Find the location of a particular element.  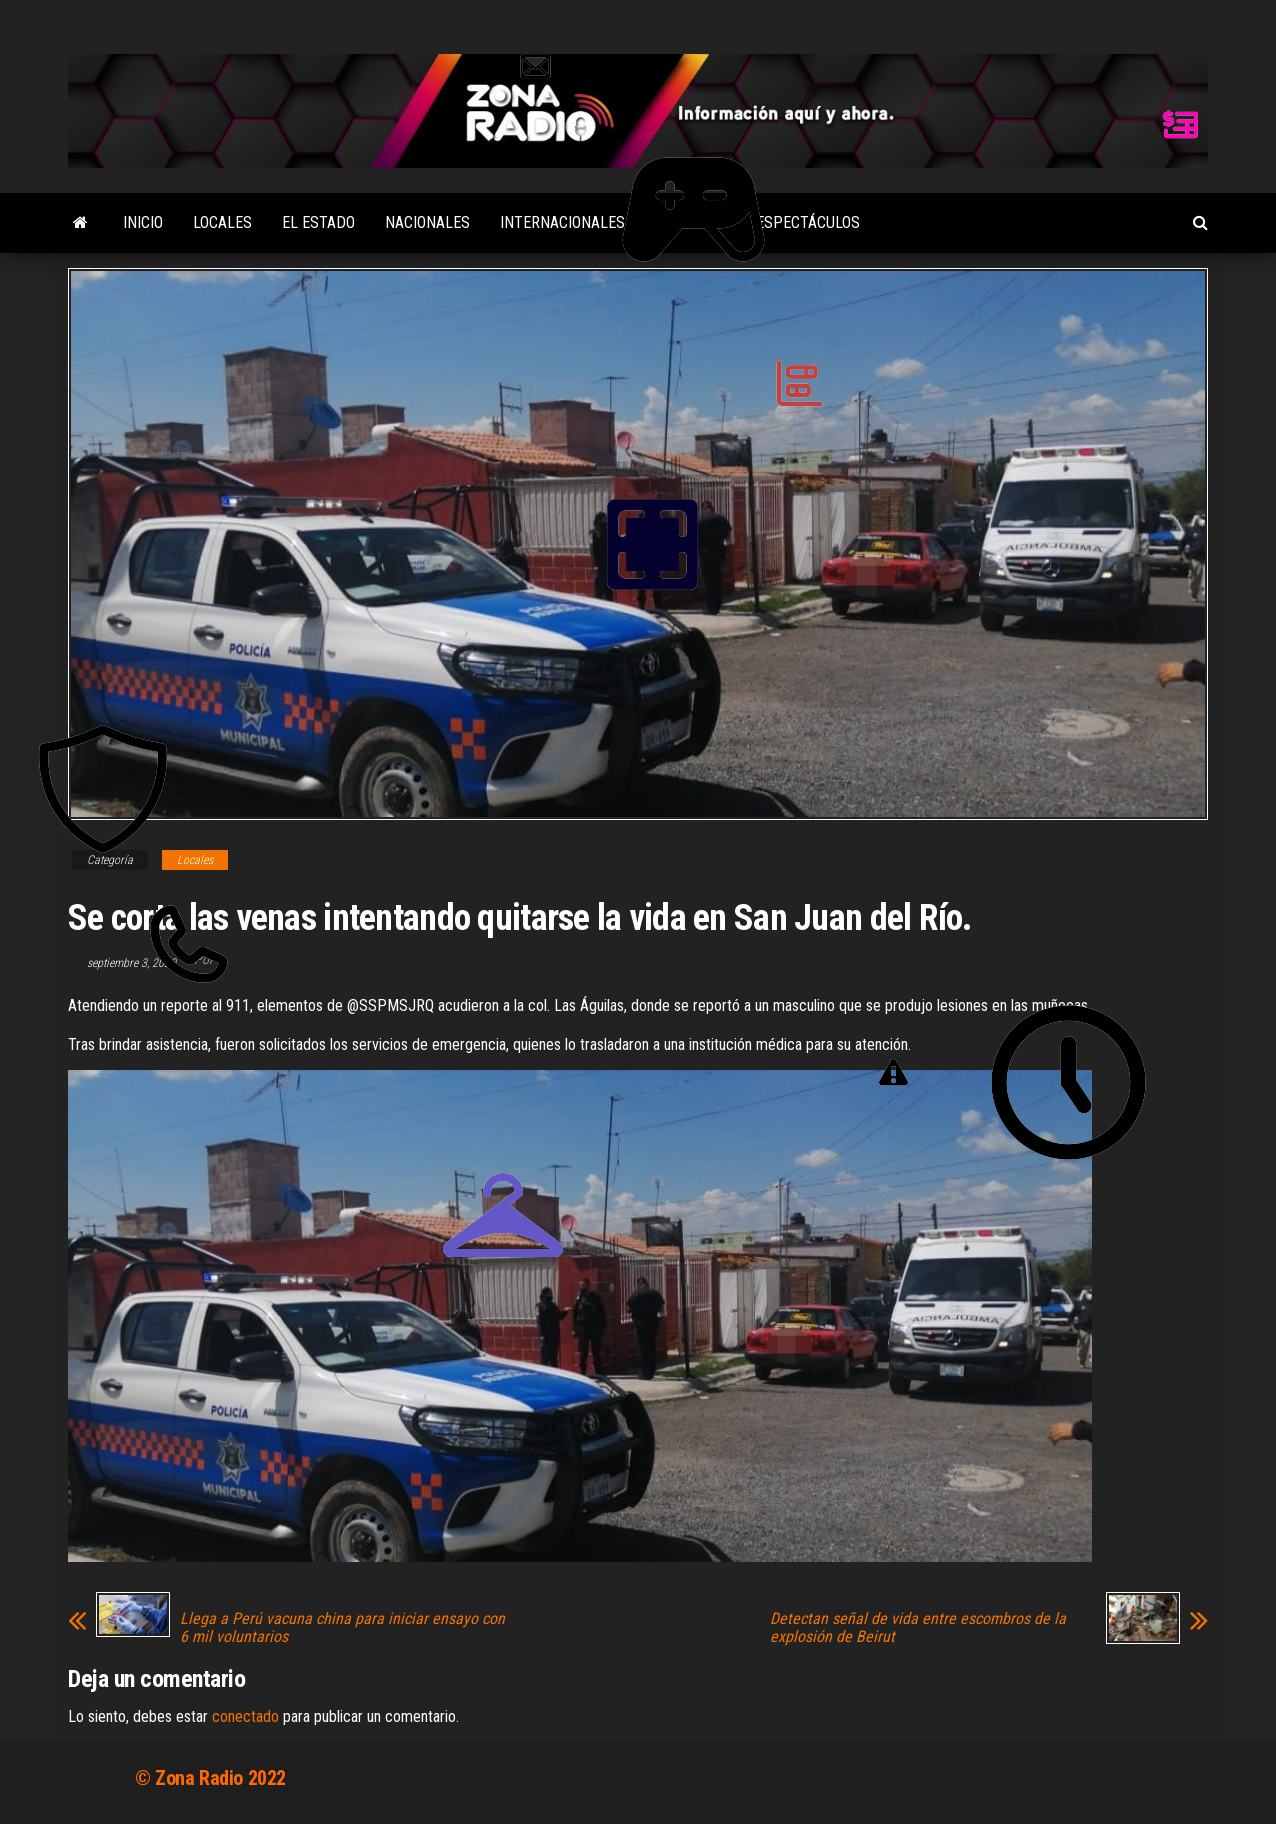

view stacked bar chart data is located at coordinates (799, 383).